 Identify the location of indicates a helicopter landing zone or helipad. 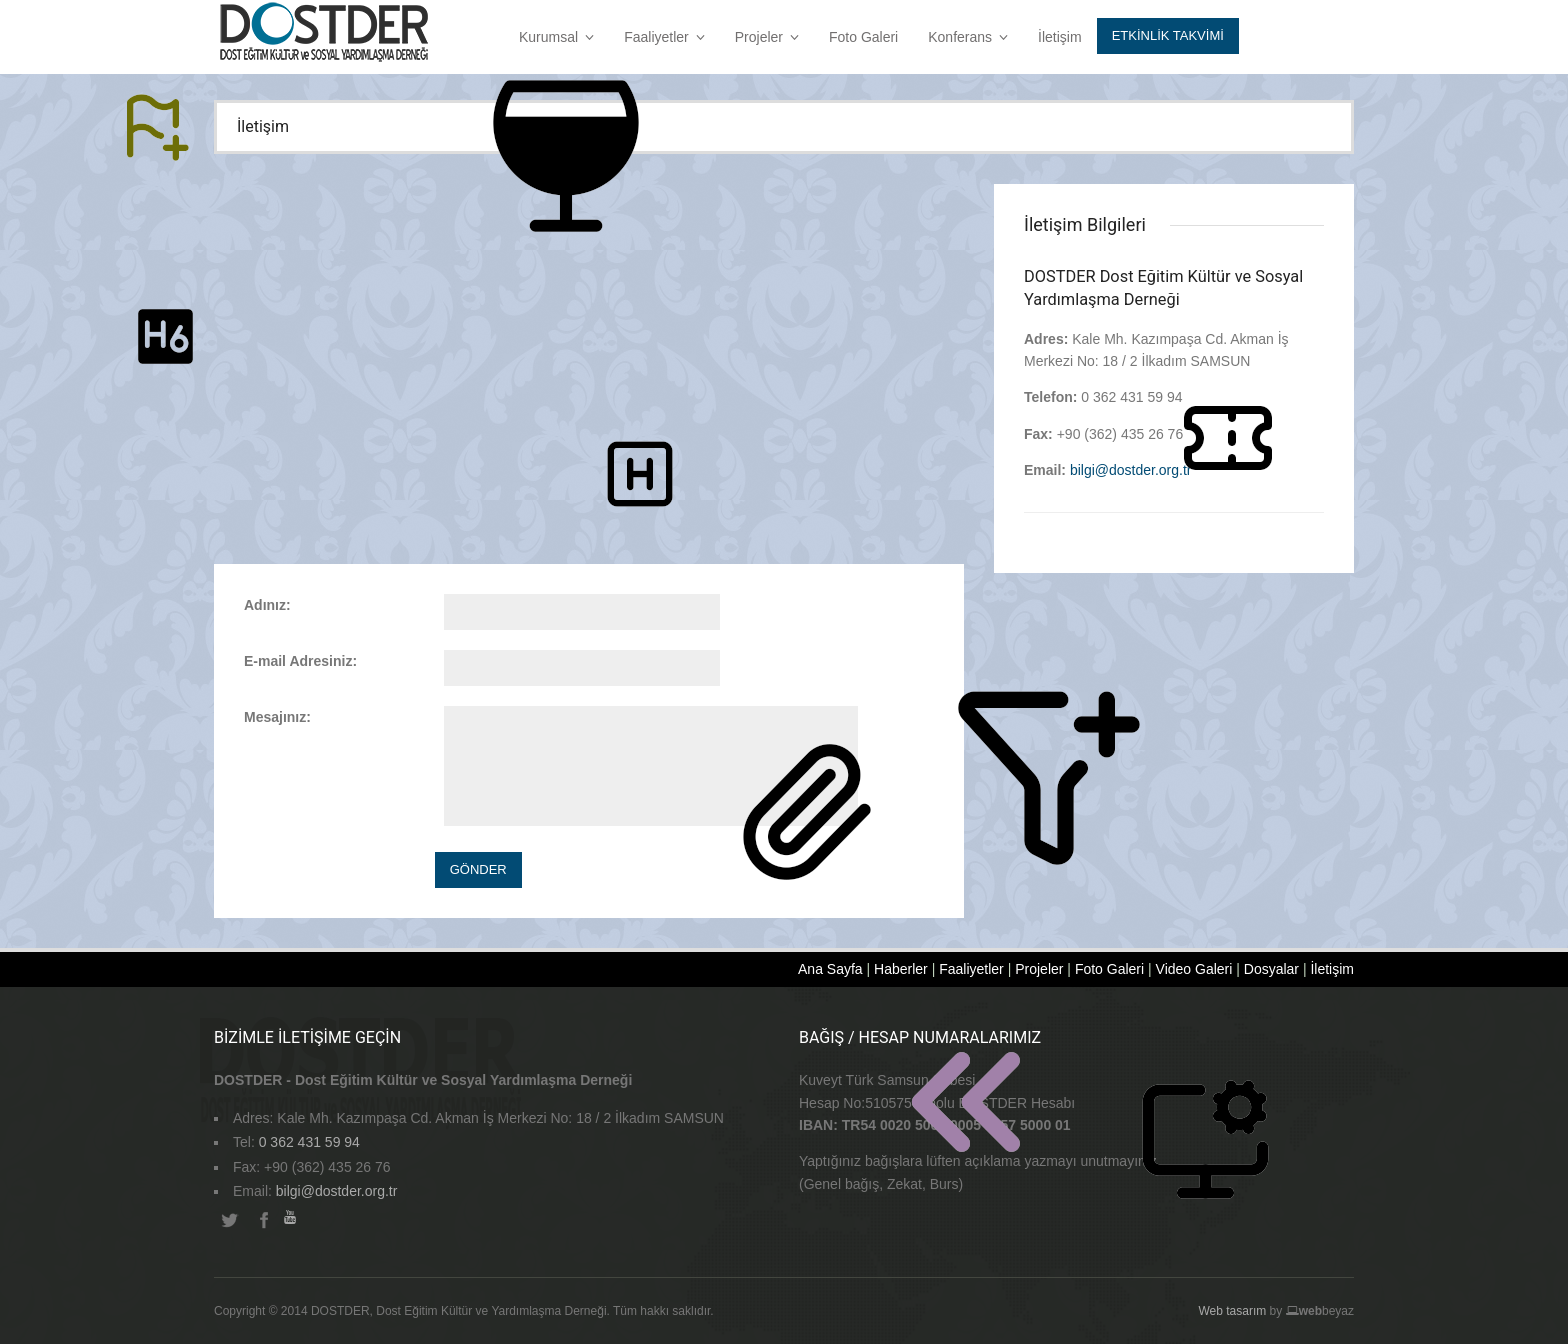
(640, 474).